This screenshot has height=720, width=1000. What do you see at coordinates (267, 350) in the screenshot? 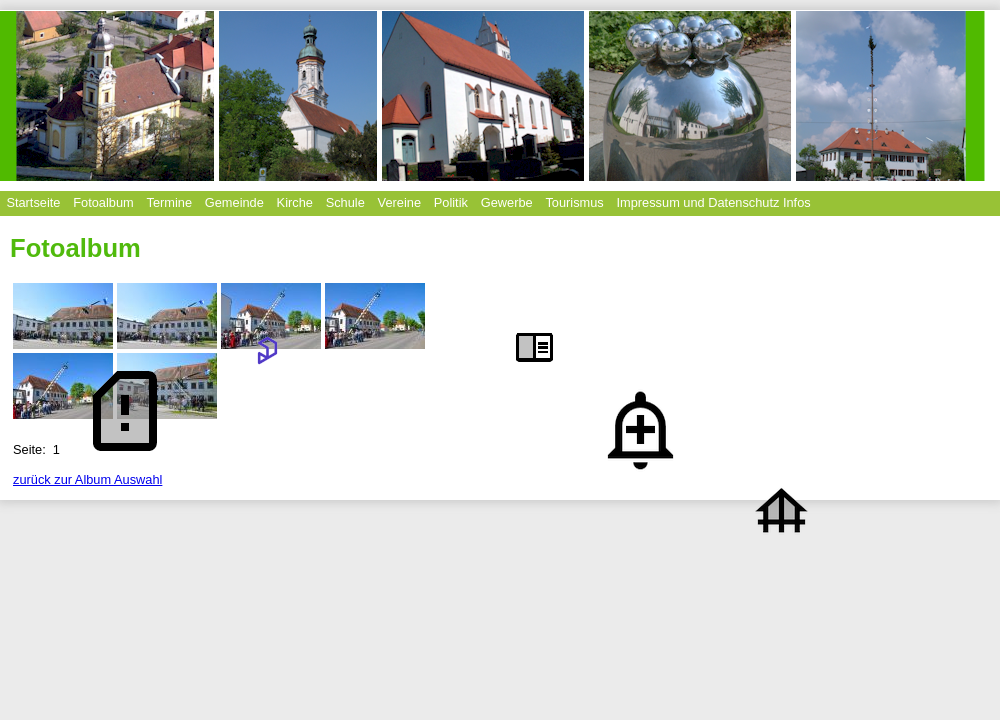
I see `open Printables 3D printing community` at bounding box center [267, 350].